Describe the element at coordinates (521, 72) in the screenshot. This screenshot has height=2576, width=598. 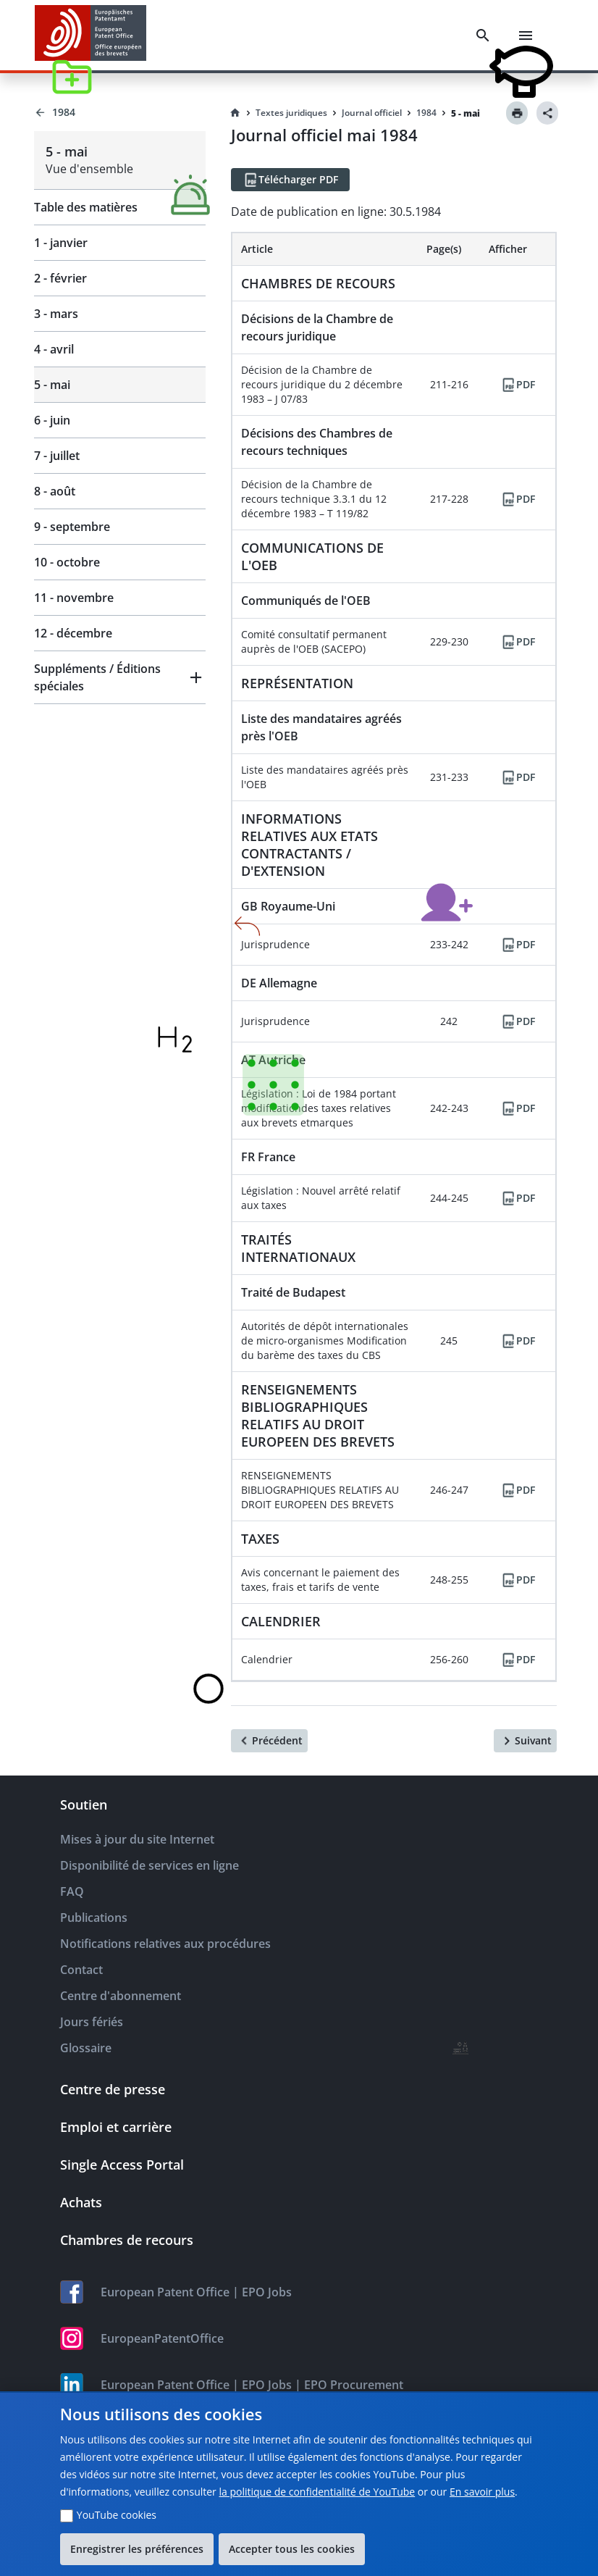
I see `airship or blimp transportation option` at that location.